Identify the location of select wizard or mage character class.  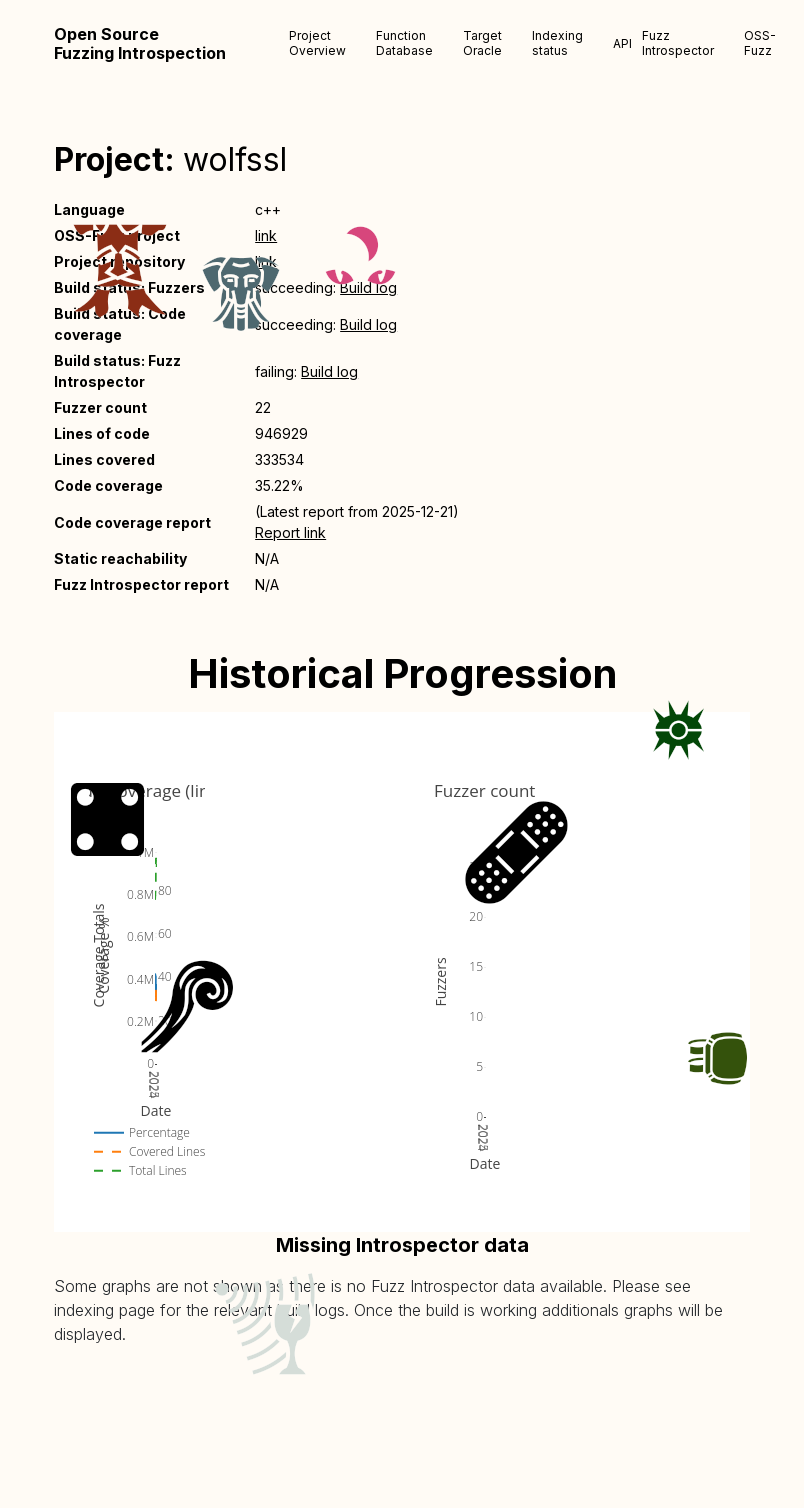
(187, 1006).